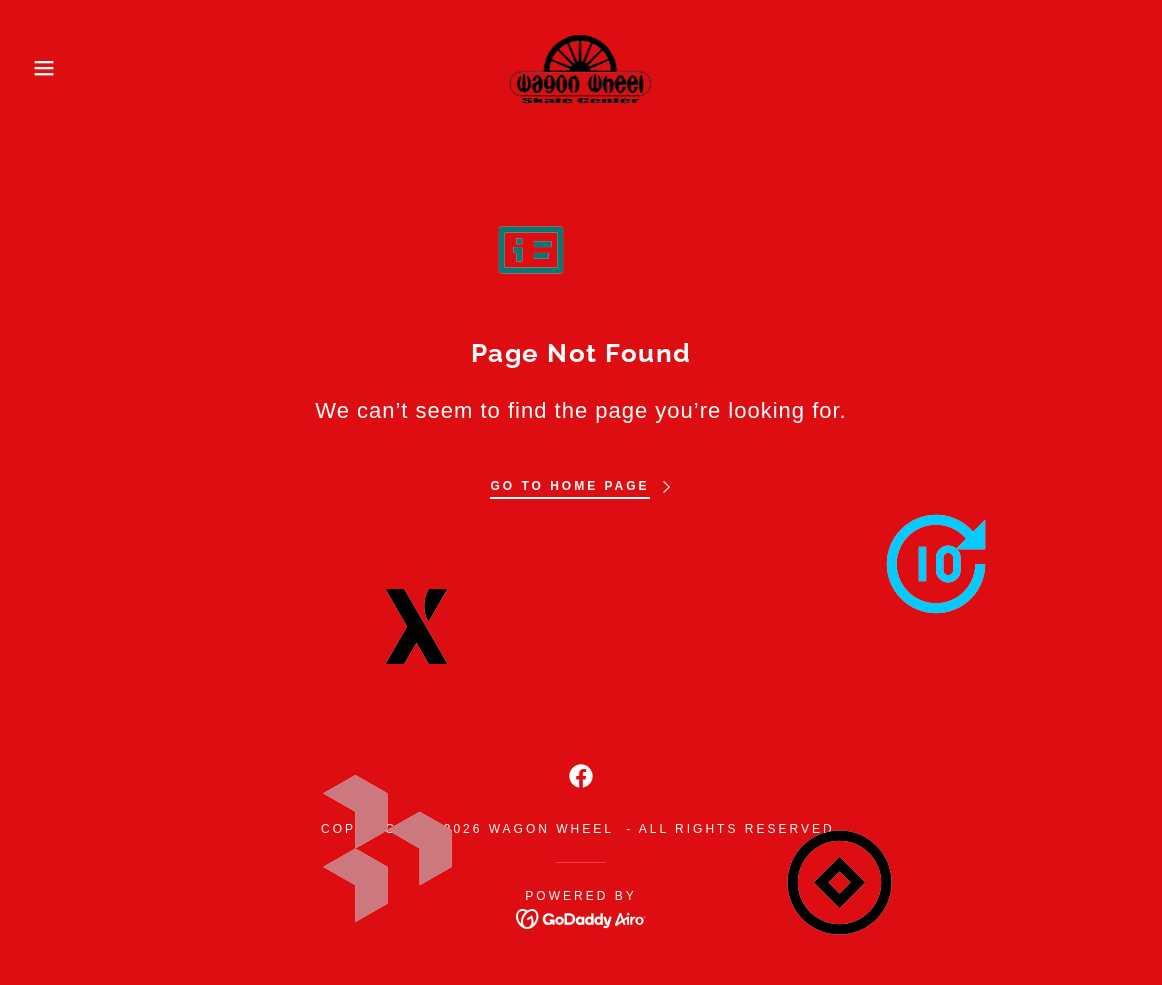 Image resolution: width=1162 pixels, height=985 pixels. I want to click on view contact or business card details, so click(531, 250).